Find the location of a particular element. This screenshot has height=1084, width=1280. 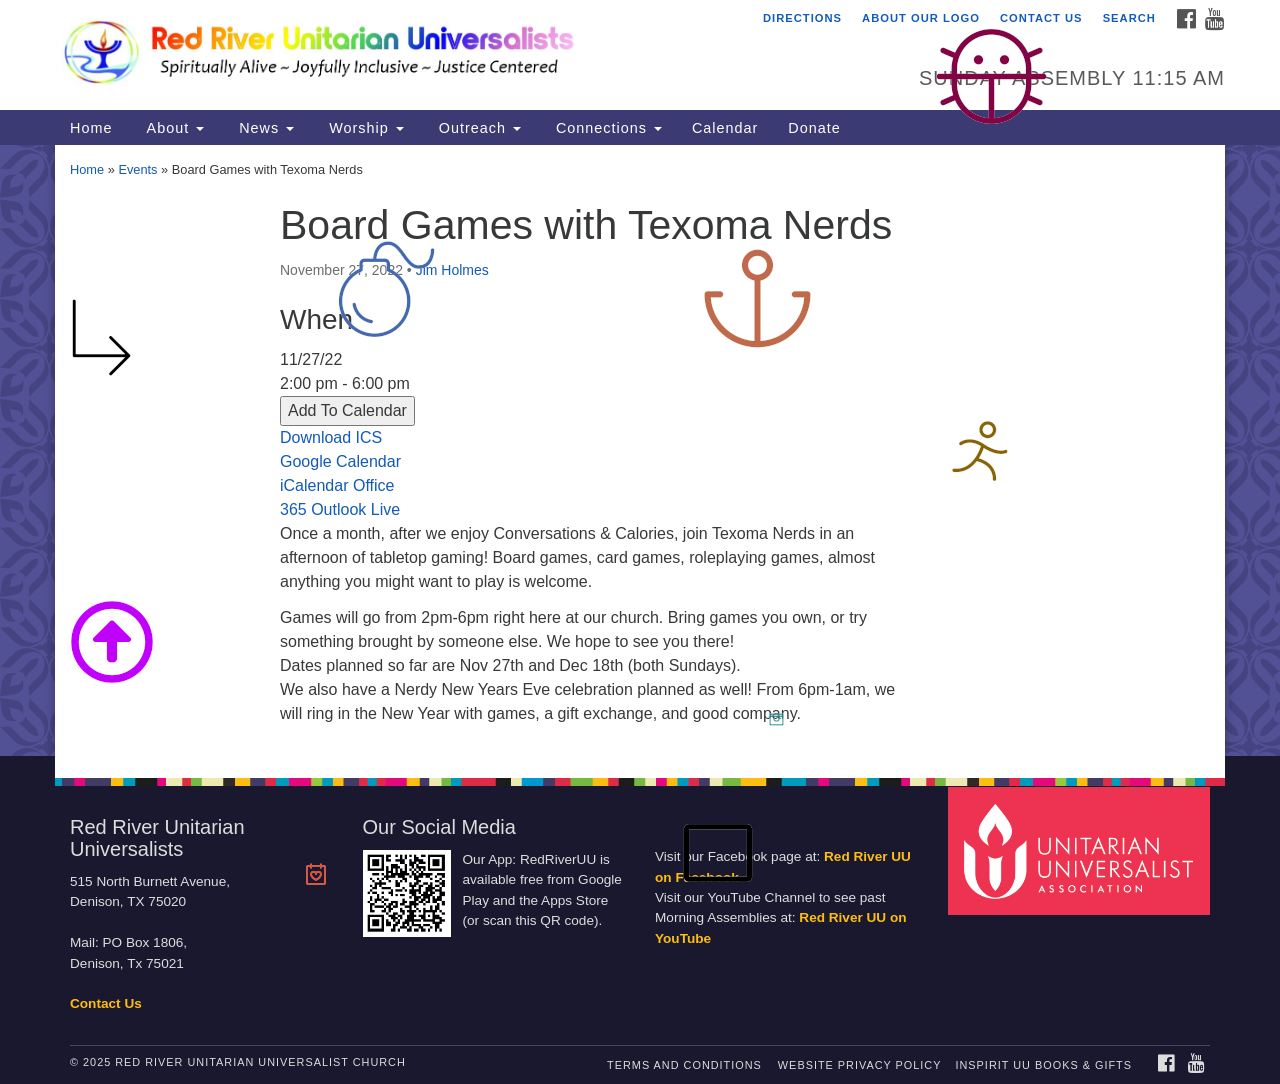

indicates a destructive or irreversible action is located at coordinates (381, 287).